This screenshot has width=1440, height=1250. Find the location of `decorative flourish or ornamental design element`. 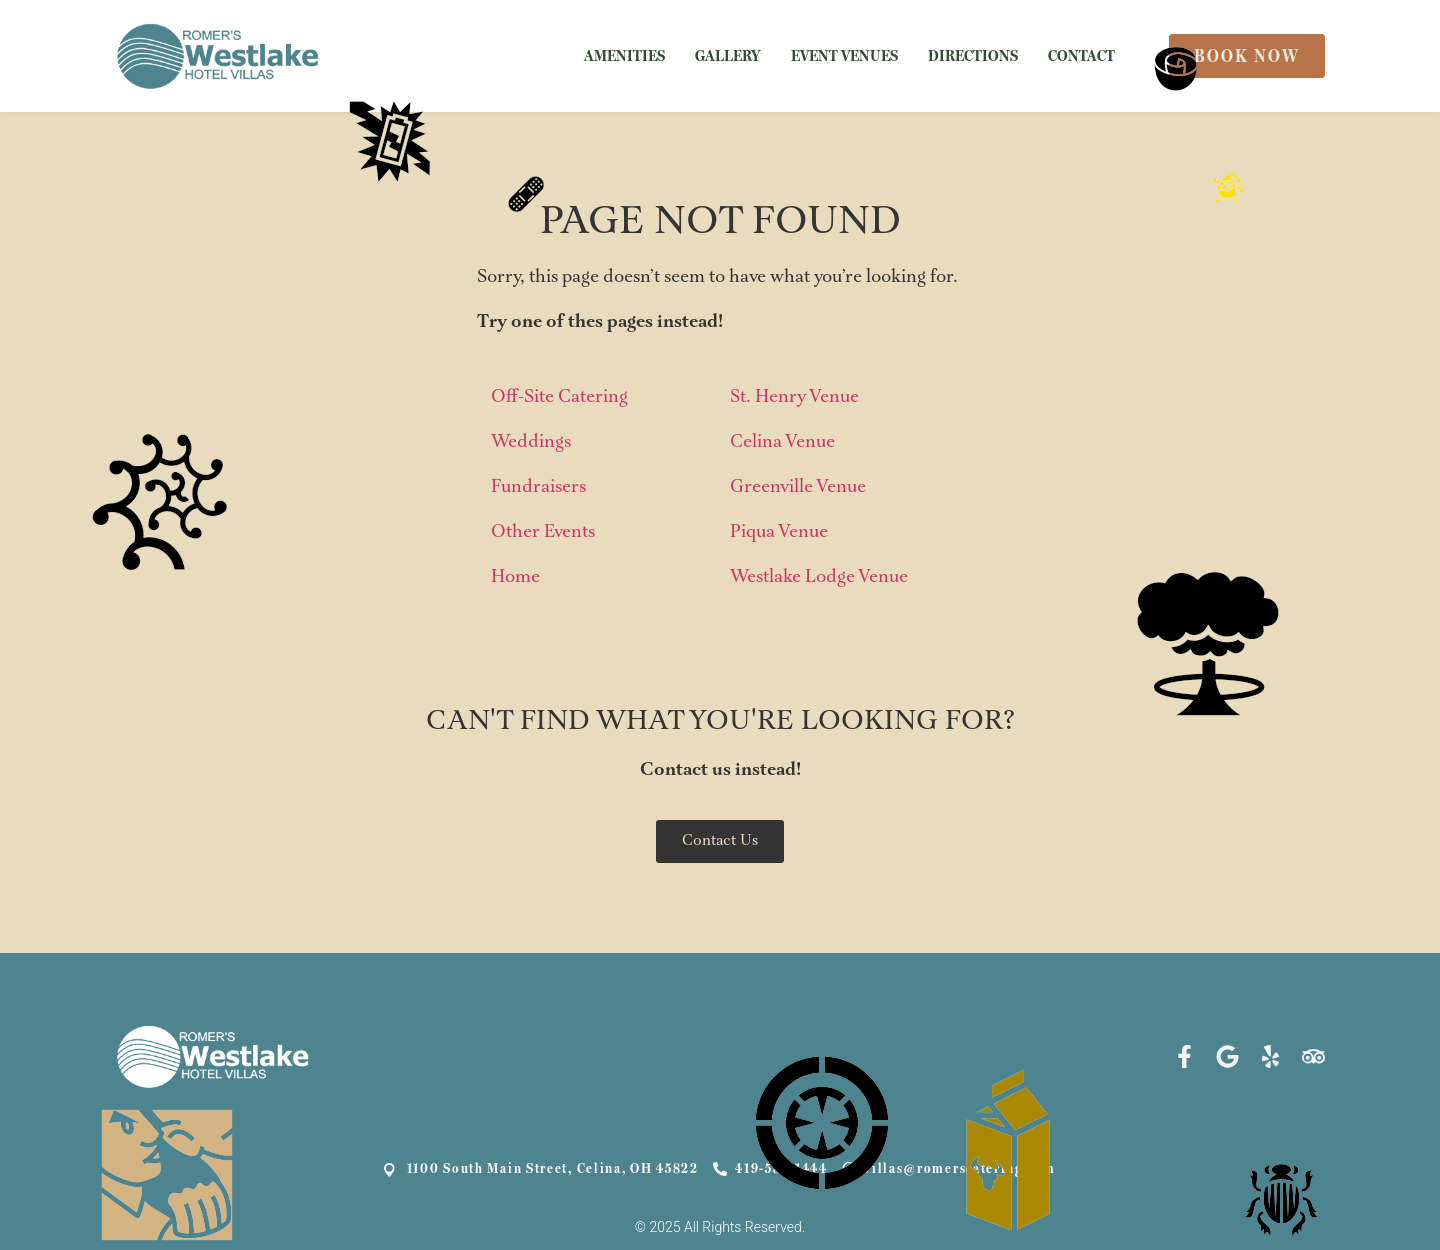

decorative flourish or ornamental design element is located at coordinates (159, 501).